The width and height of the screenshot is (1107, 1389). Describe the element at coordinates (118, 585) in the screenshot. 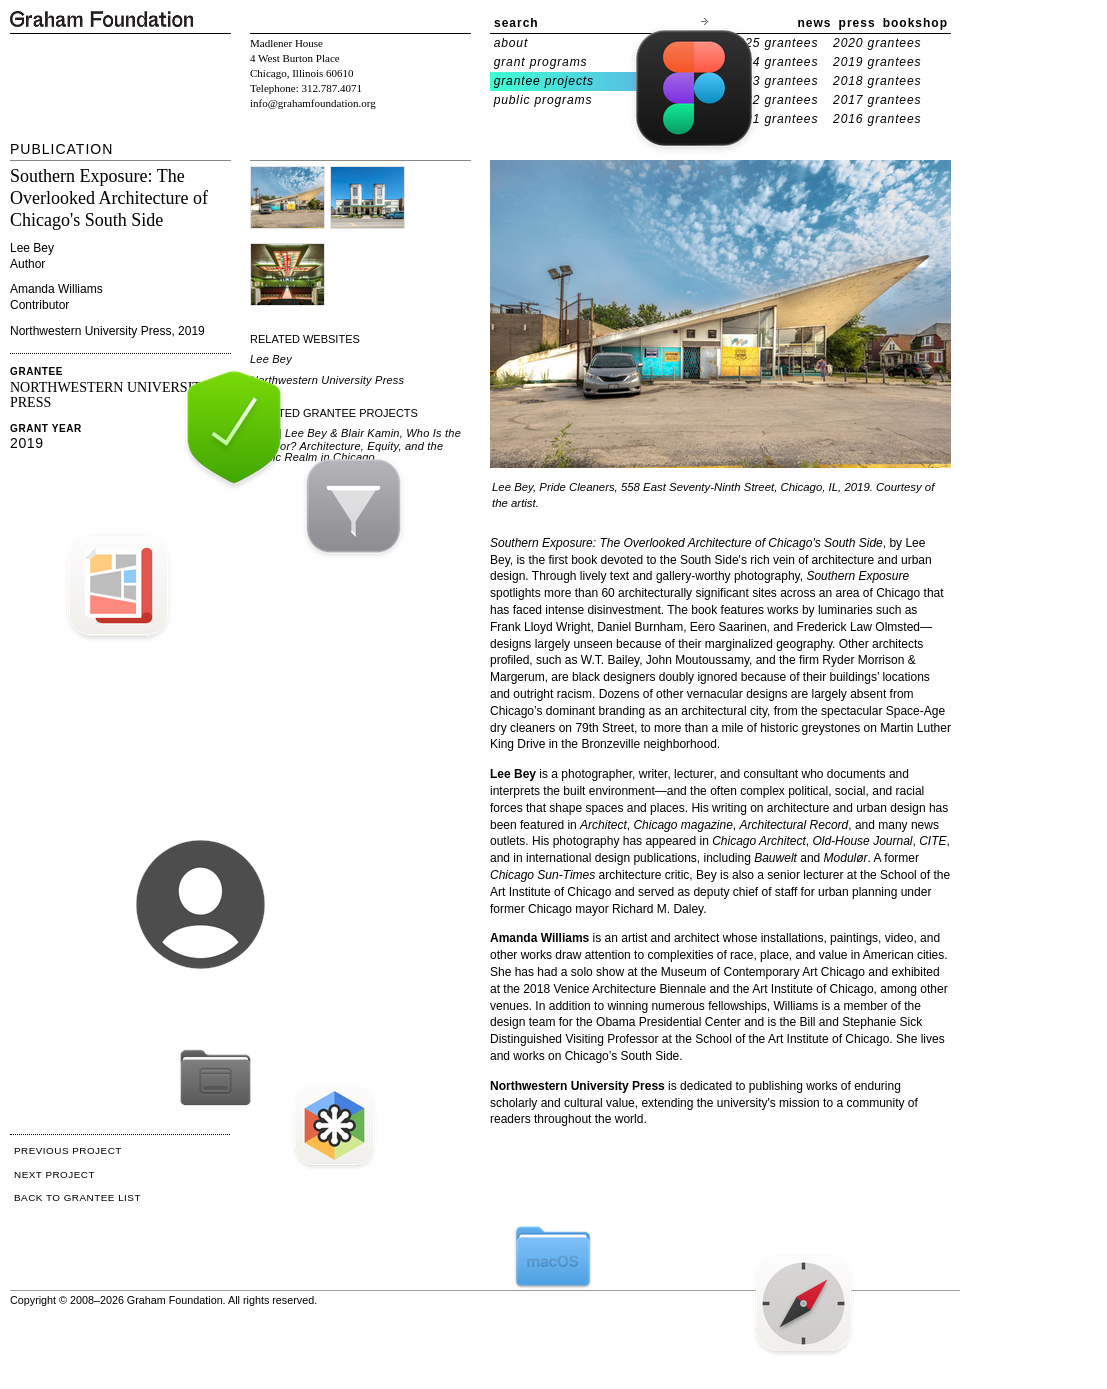

I see `open komikku manga reader app` at that location.